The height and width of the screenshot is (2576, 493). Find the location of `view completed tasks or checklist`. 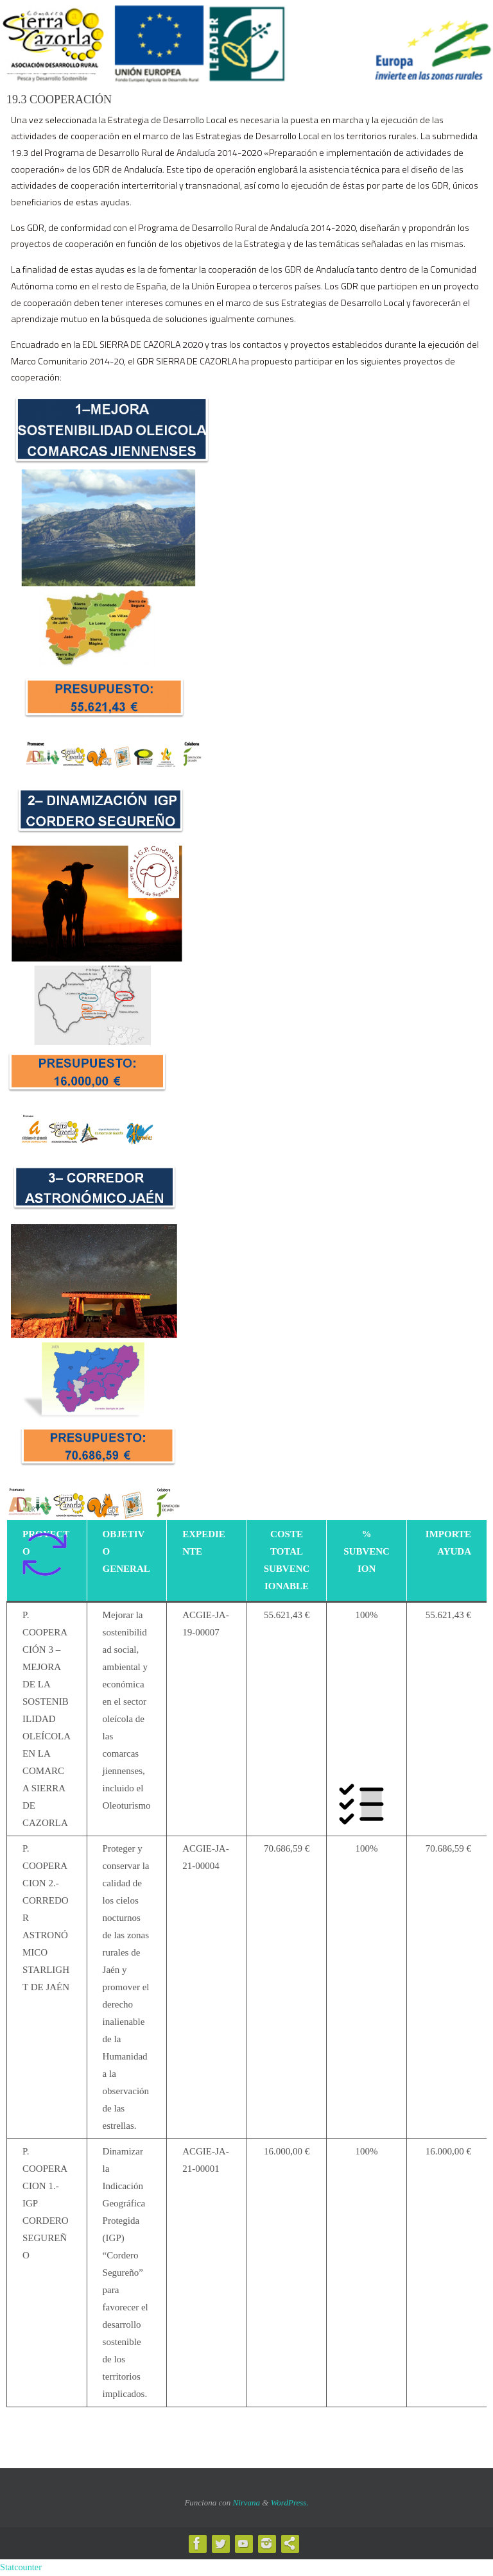

view completed tasks or checklist is located at coordinates (361, 1804).